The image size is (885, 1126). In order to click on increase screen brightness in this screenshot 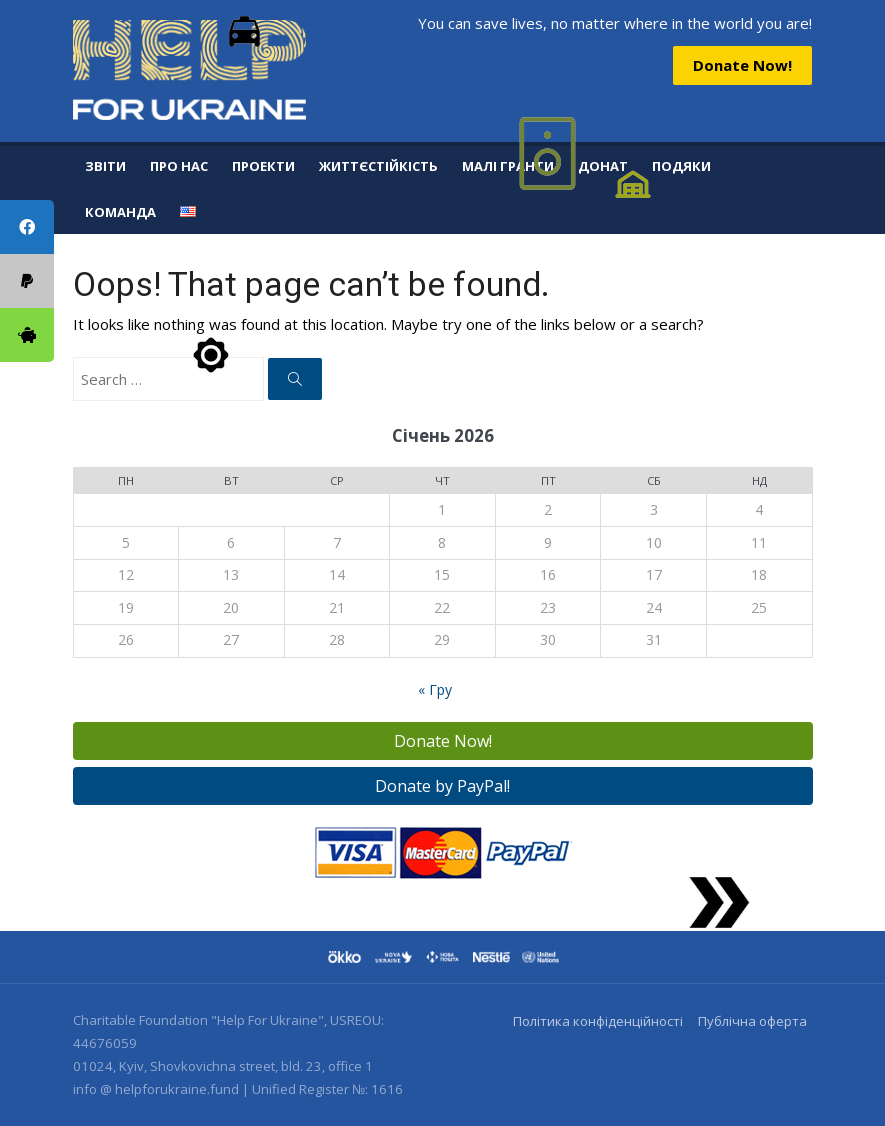, I will do `click(211, 355)`.